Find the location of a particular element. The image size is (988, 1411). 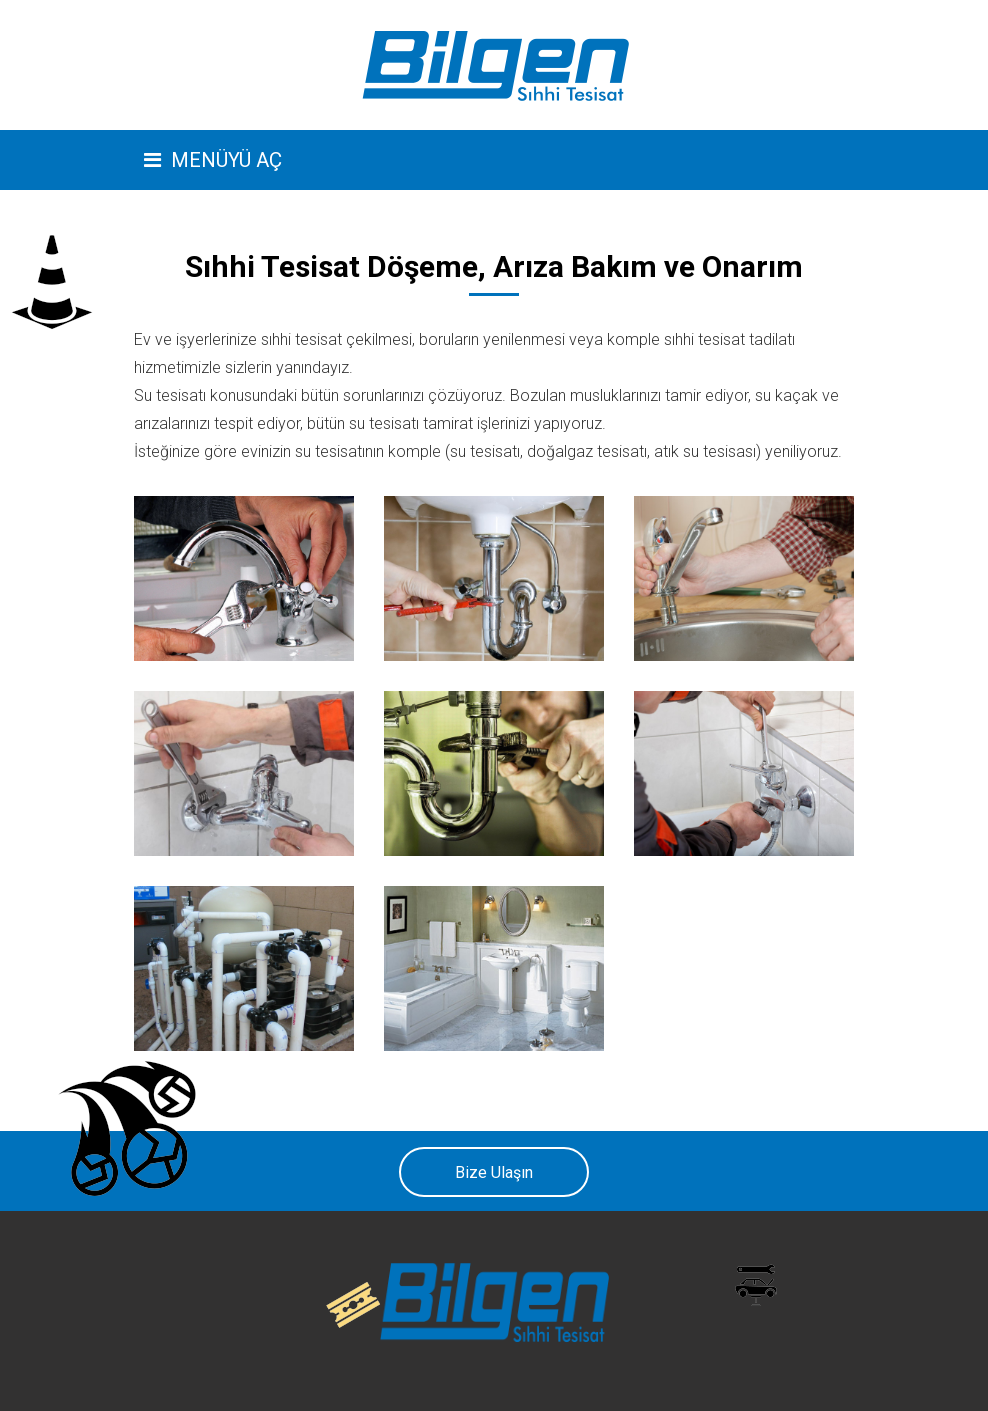

fire attack or spell ability in a game is located at coordinates (124, 1126).